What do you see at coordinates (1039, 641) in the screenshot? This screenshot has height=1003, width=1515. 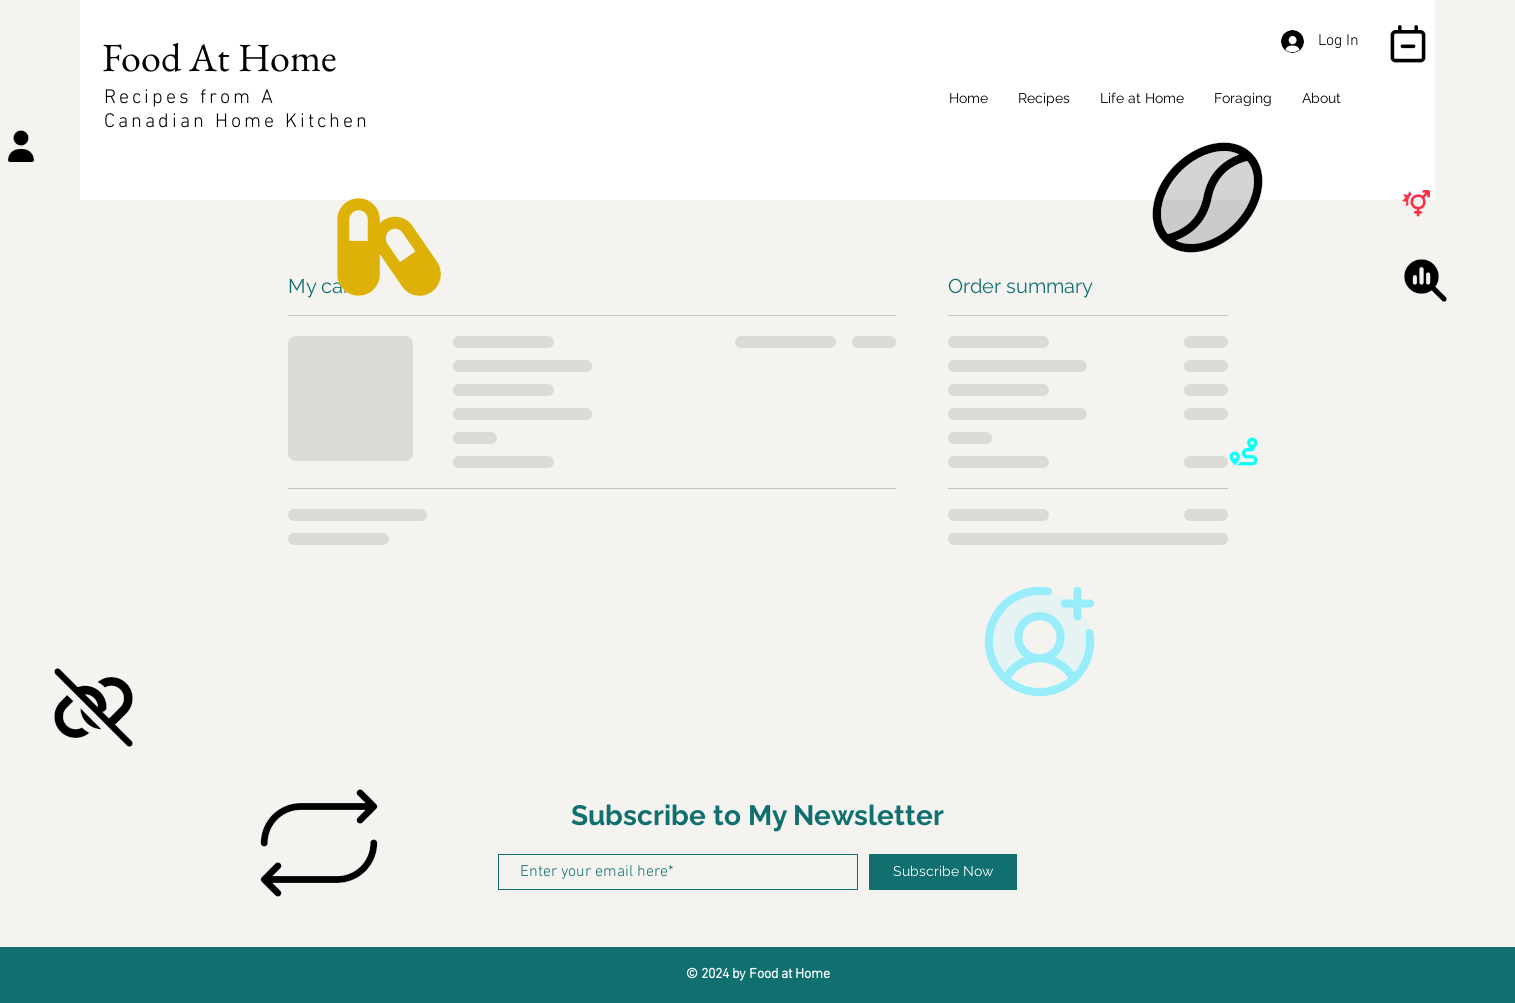 I see `add a new user or contact` at bounding box center [1039, 641].